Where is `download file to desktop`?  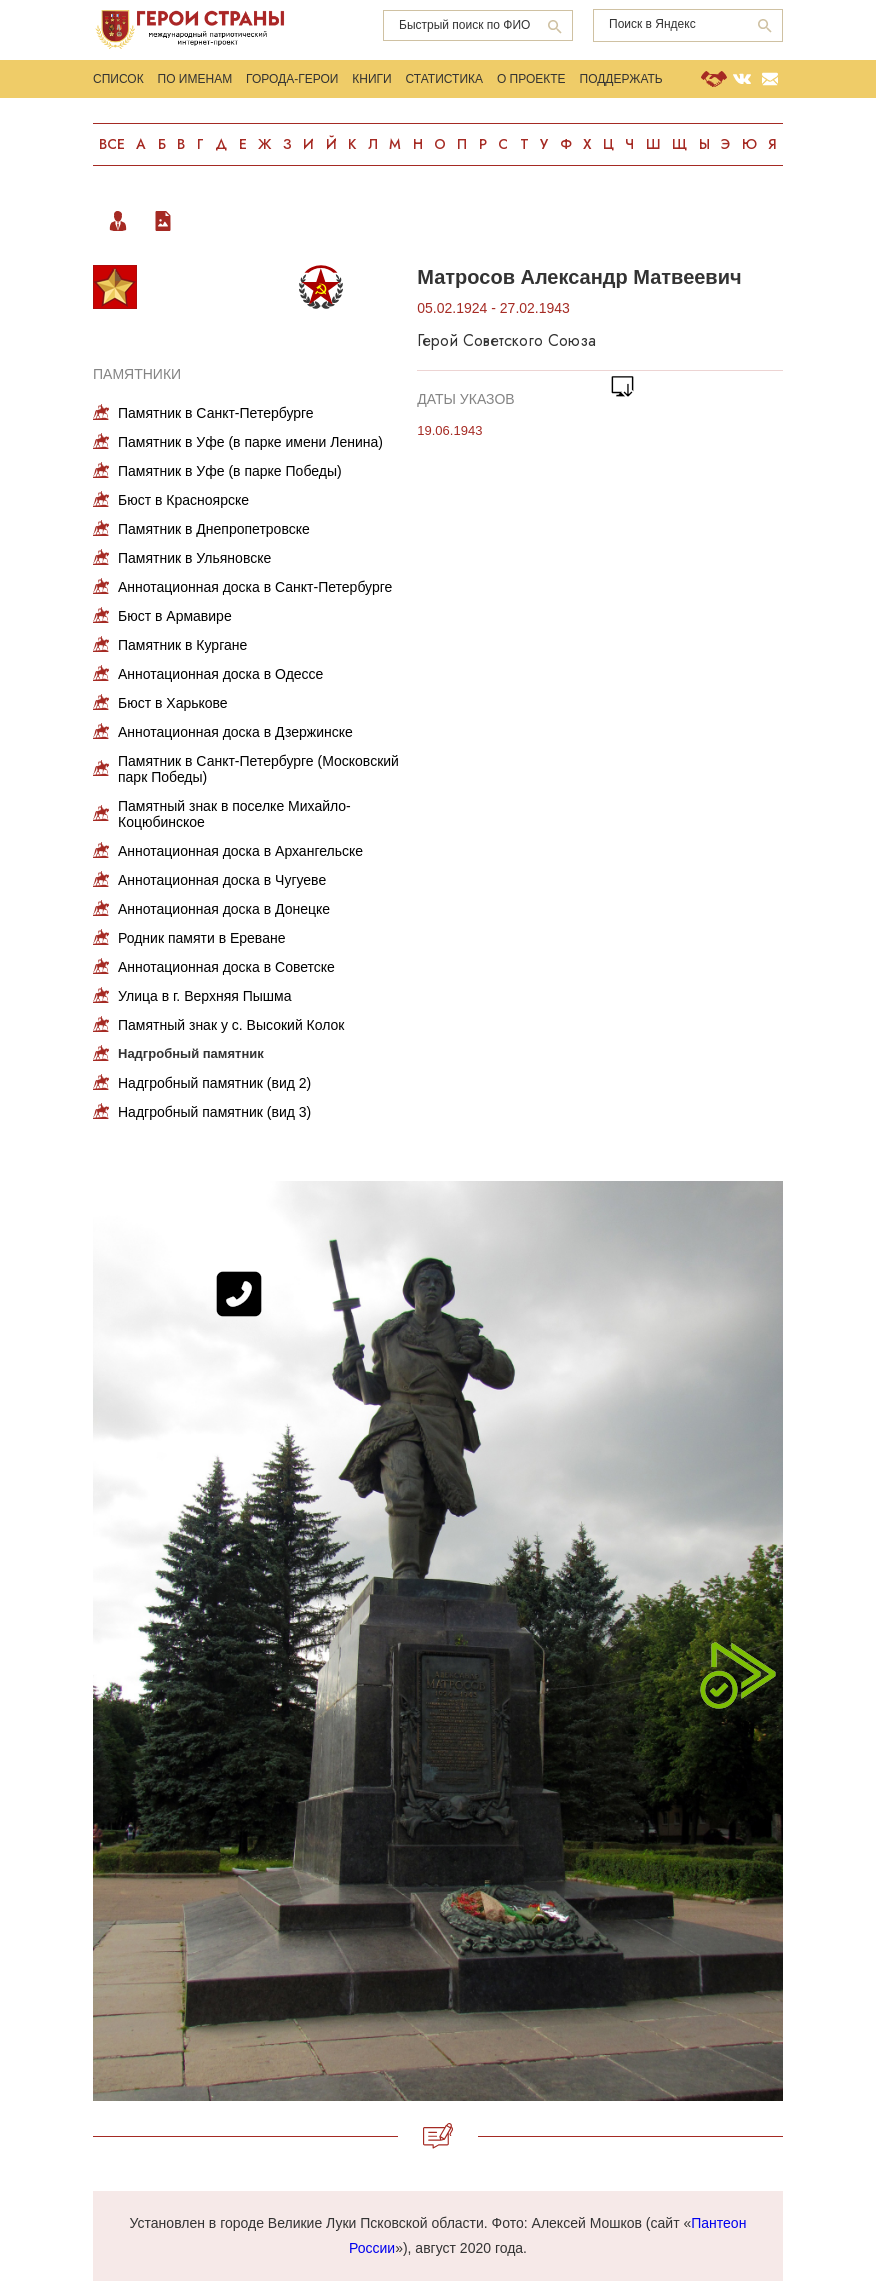
download file to desktop is located at coordinates (622, 385).